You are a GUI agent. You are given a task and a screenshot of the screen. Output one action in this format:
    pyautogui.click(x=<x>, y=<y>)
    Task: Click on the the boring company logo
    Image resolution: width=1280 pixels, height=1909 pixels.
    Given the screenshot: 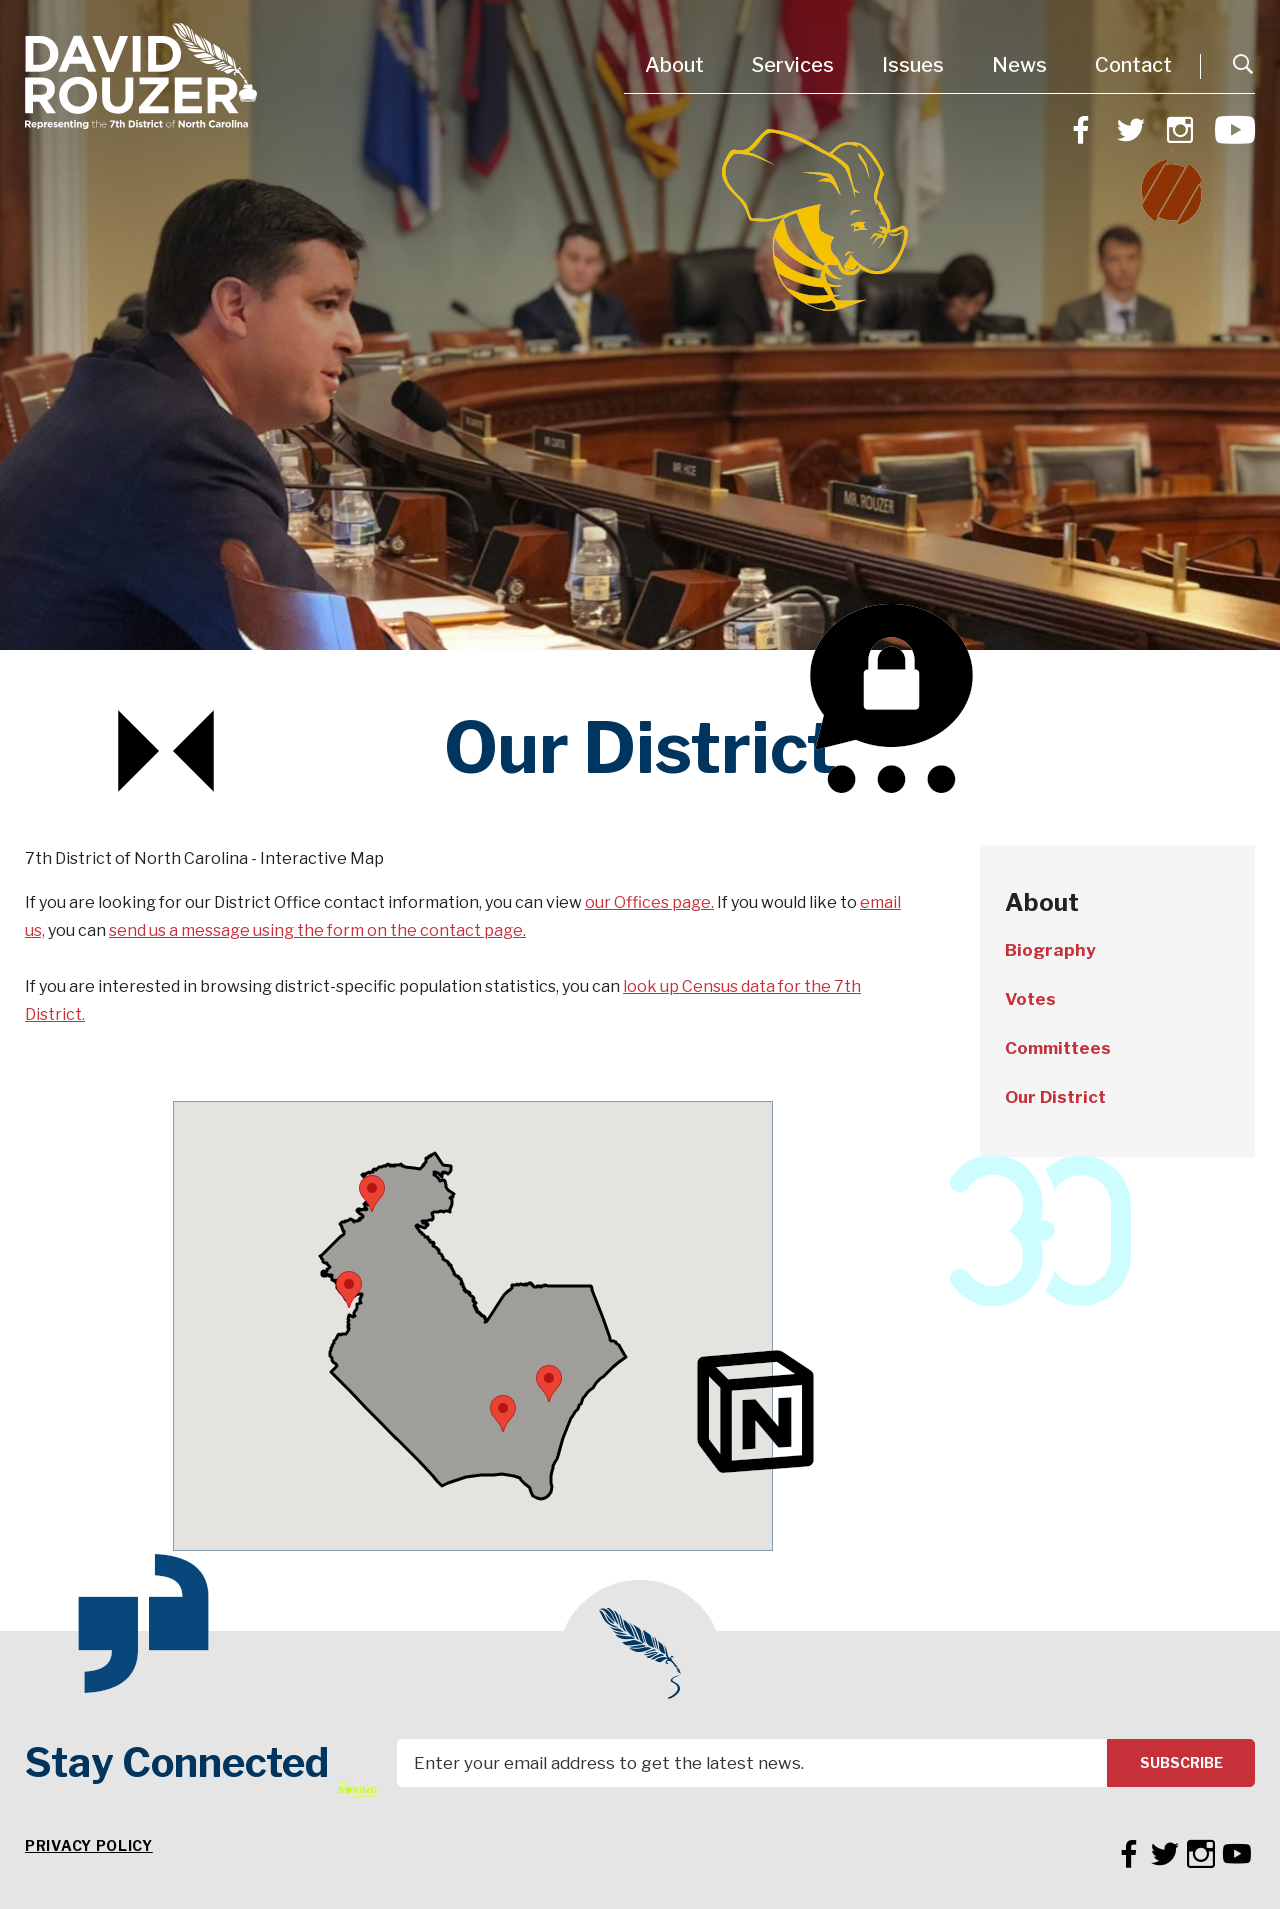 What is the action you would take?
    pyautogui.click(x=358, y=1790)
    